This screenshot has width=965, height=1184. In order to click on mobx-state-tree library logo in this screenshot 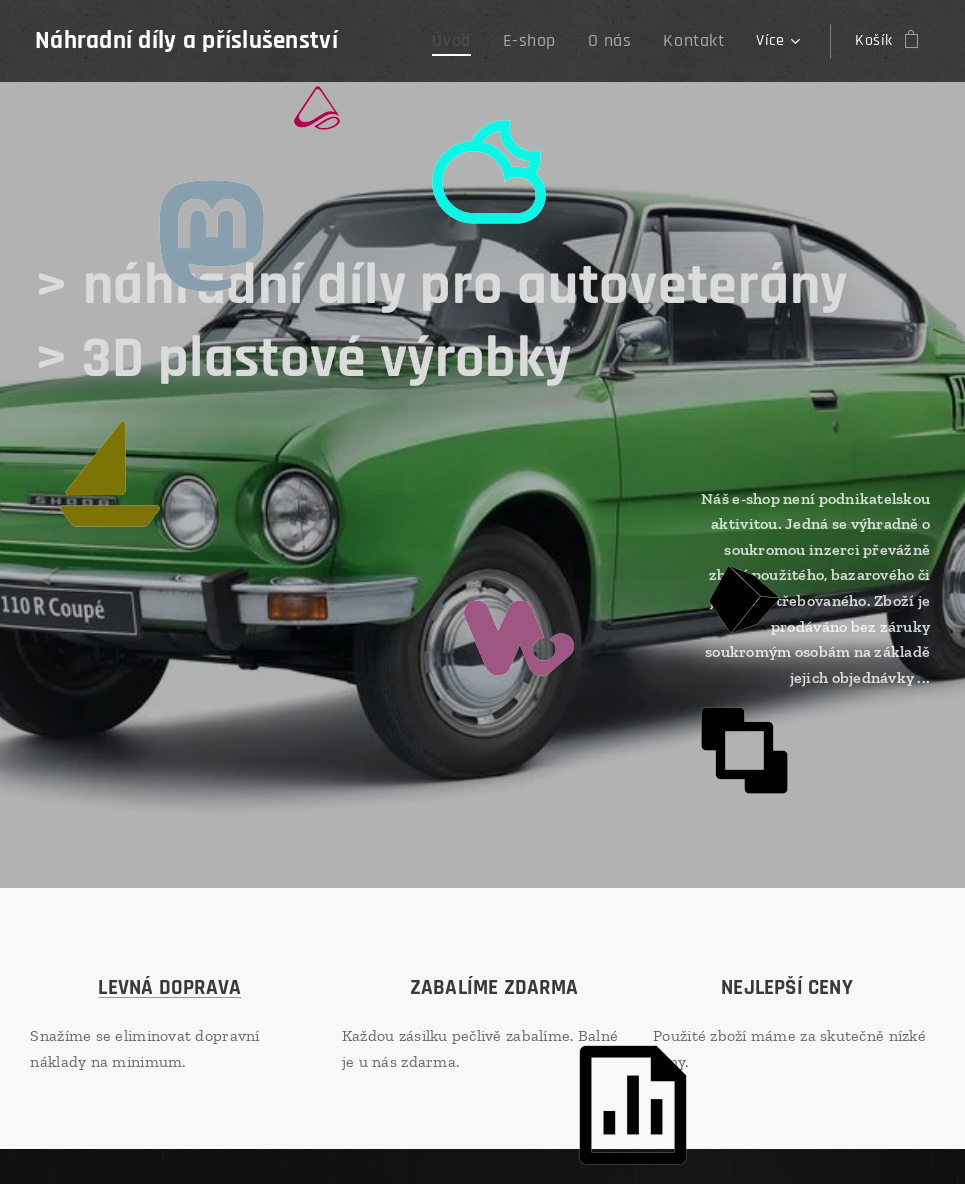, I will do `click(317, 108)`.